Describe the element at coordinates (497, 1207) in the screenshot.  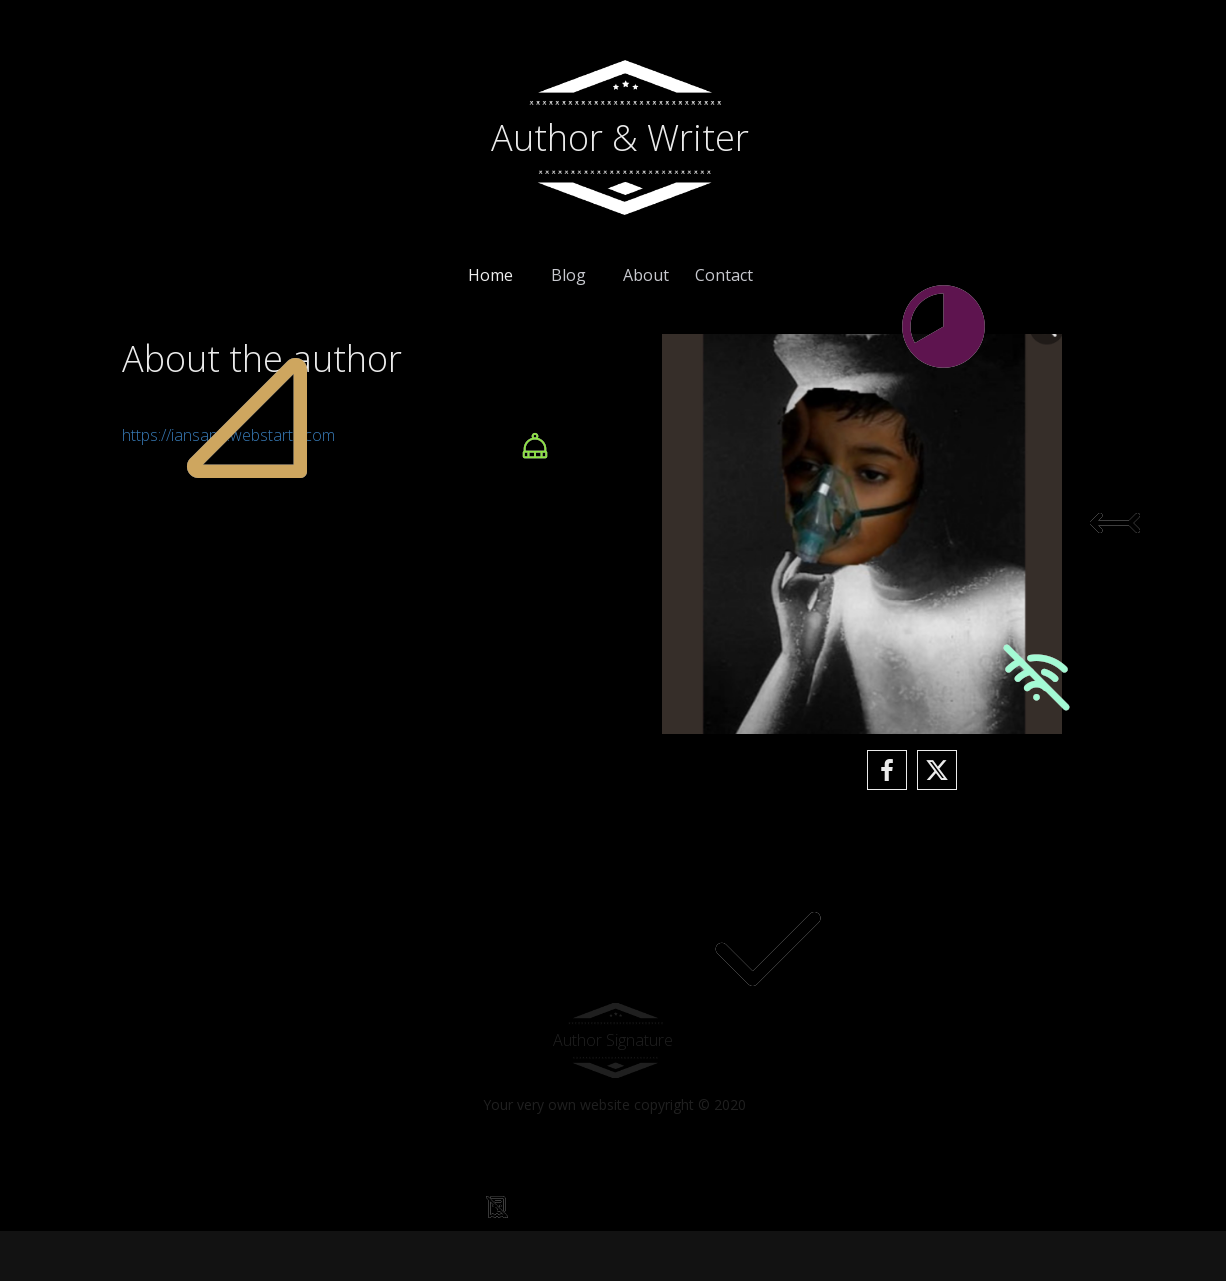
I see `disable receipt generation` at that location.